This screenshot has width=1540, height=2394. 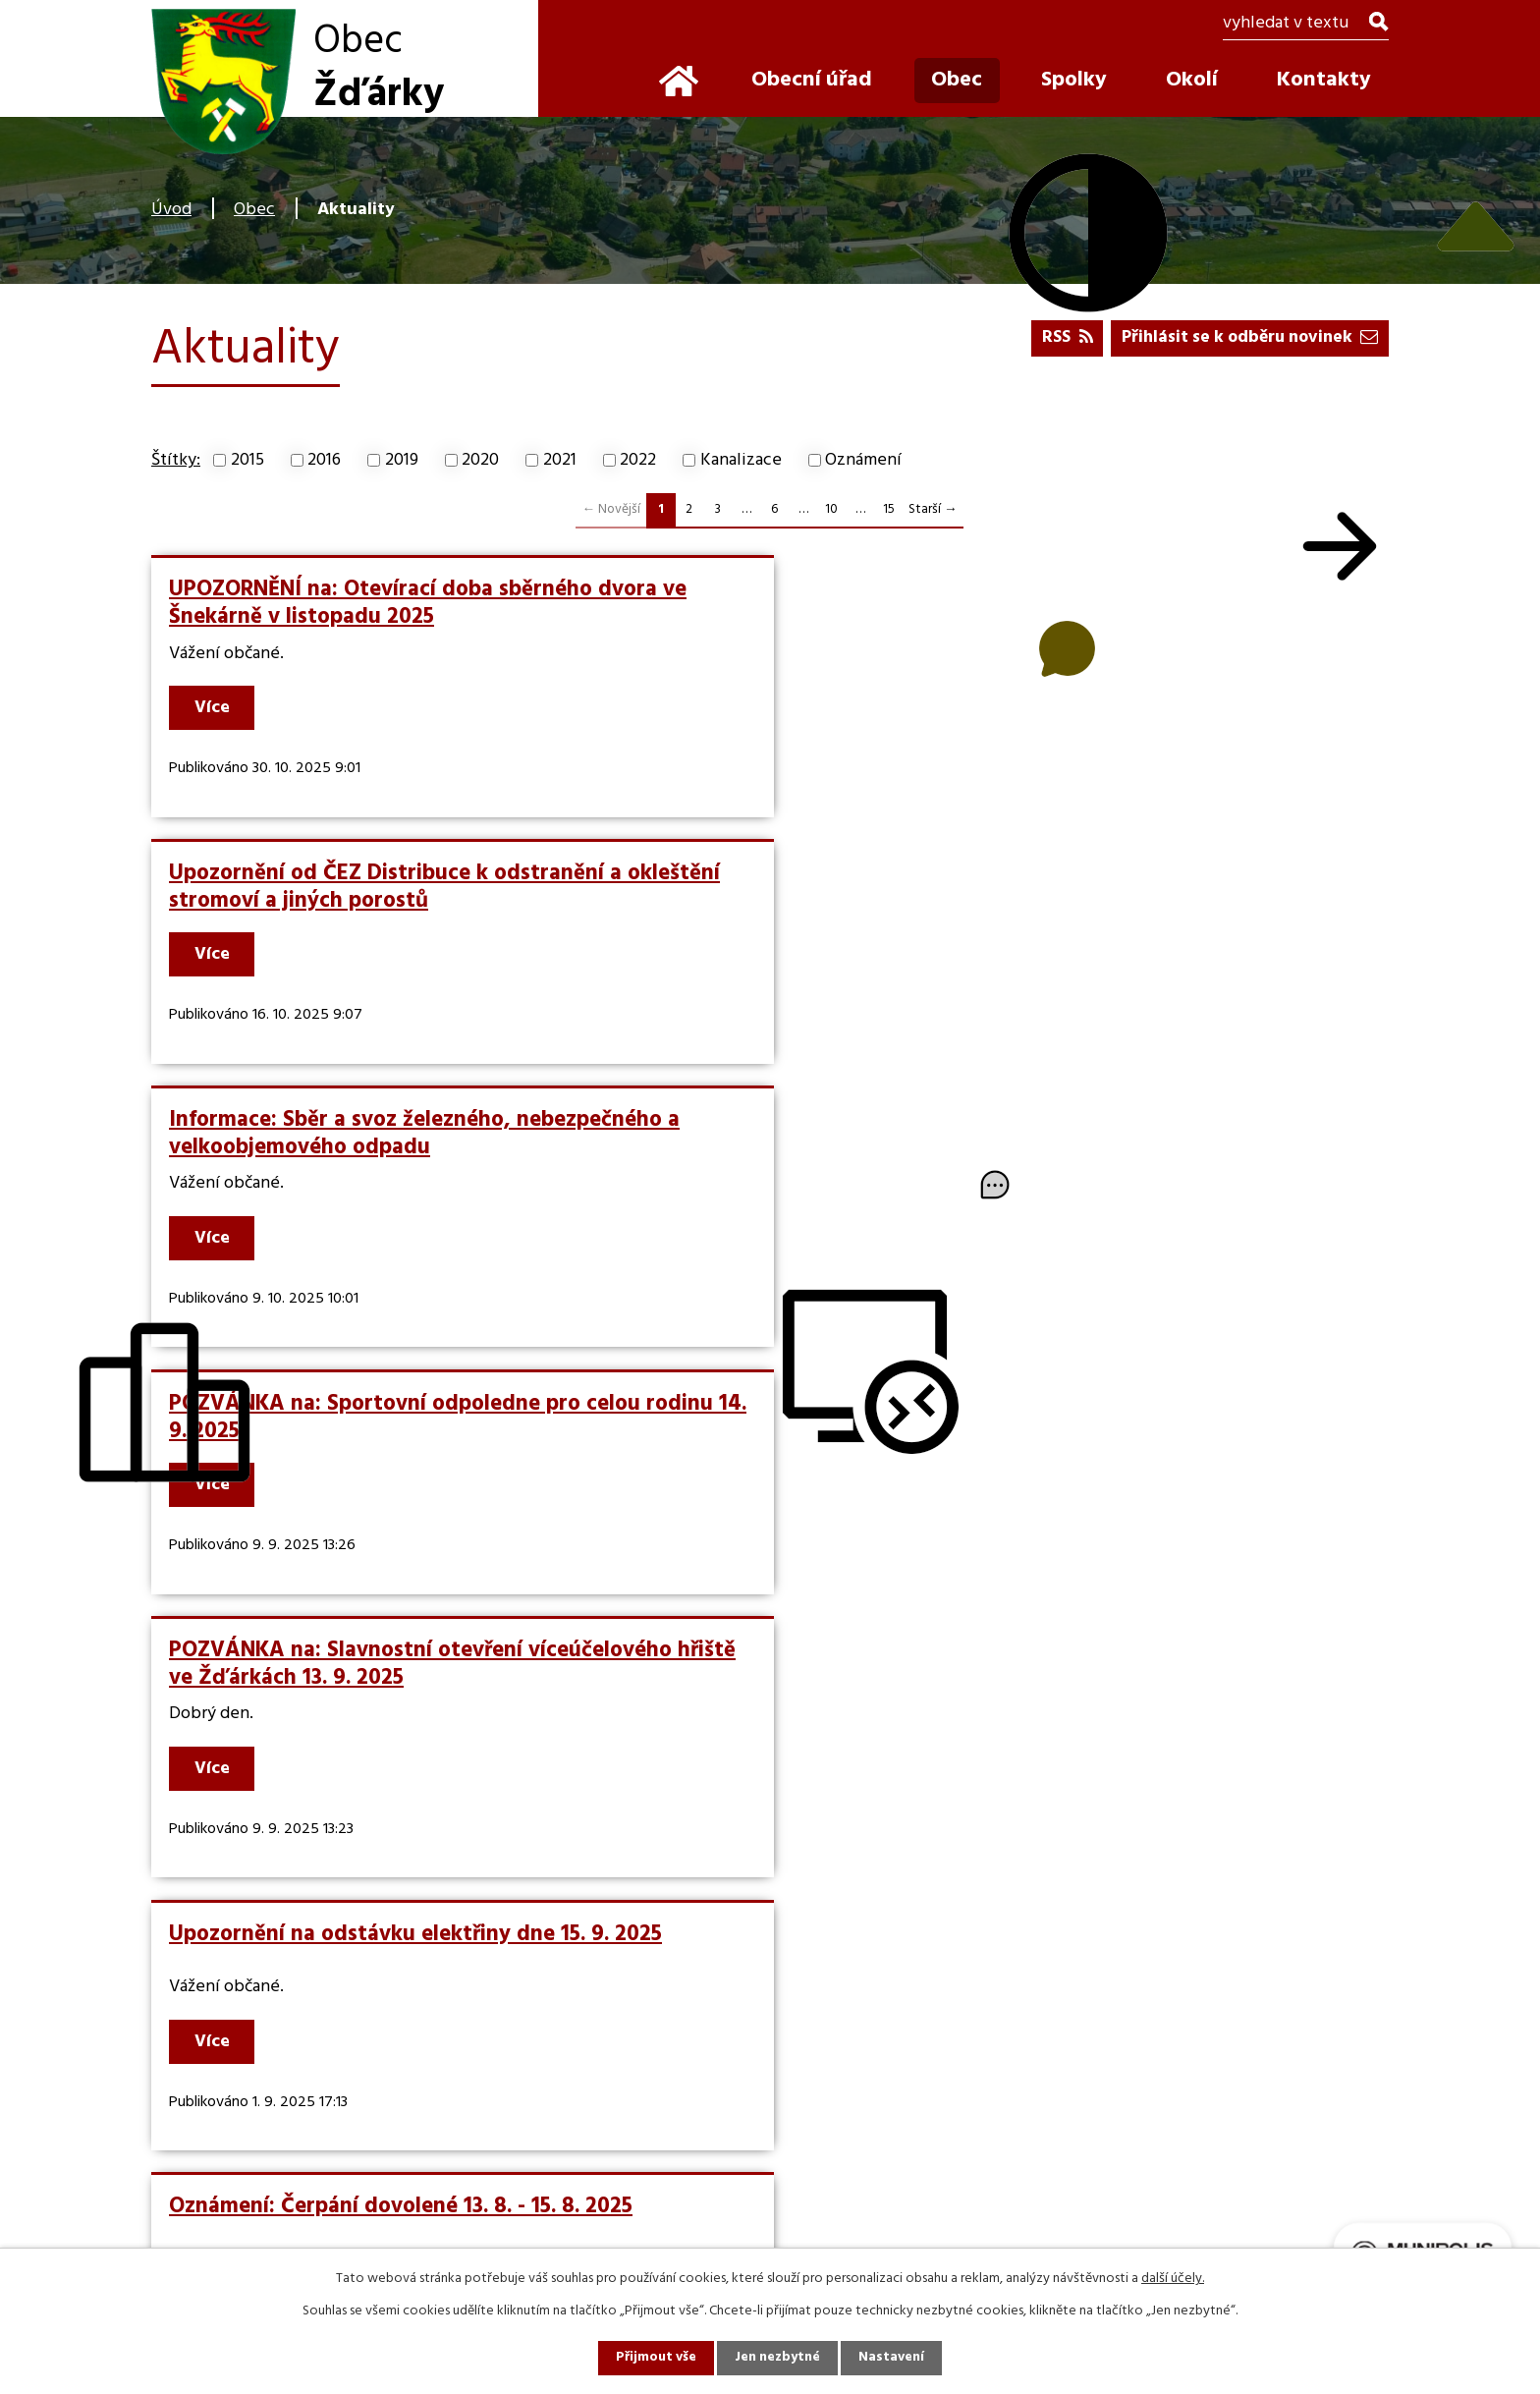 I want to click on connect to a remote virtual machine, so click(x=864, y=1360).